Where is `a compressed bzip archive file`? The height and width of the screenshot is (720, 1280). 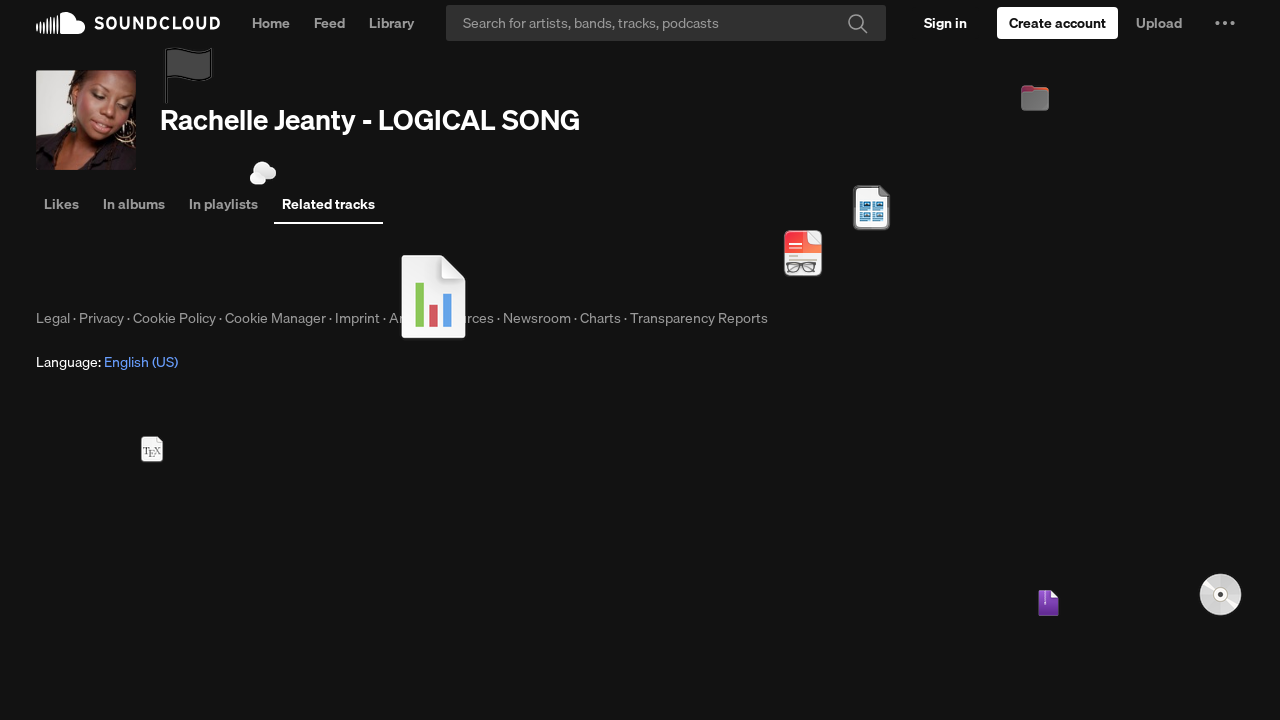 a compressed bzip archive file is located at coordinates (1048, 603).